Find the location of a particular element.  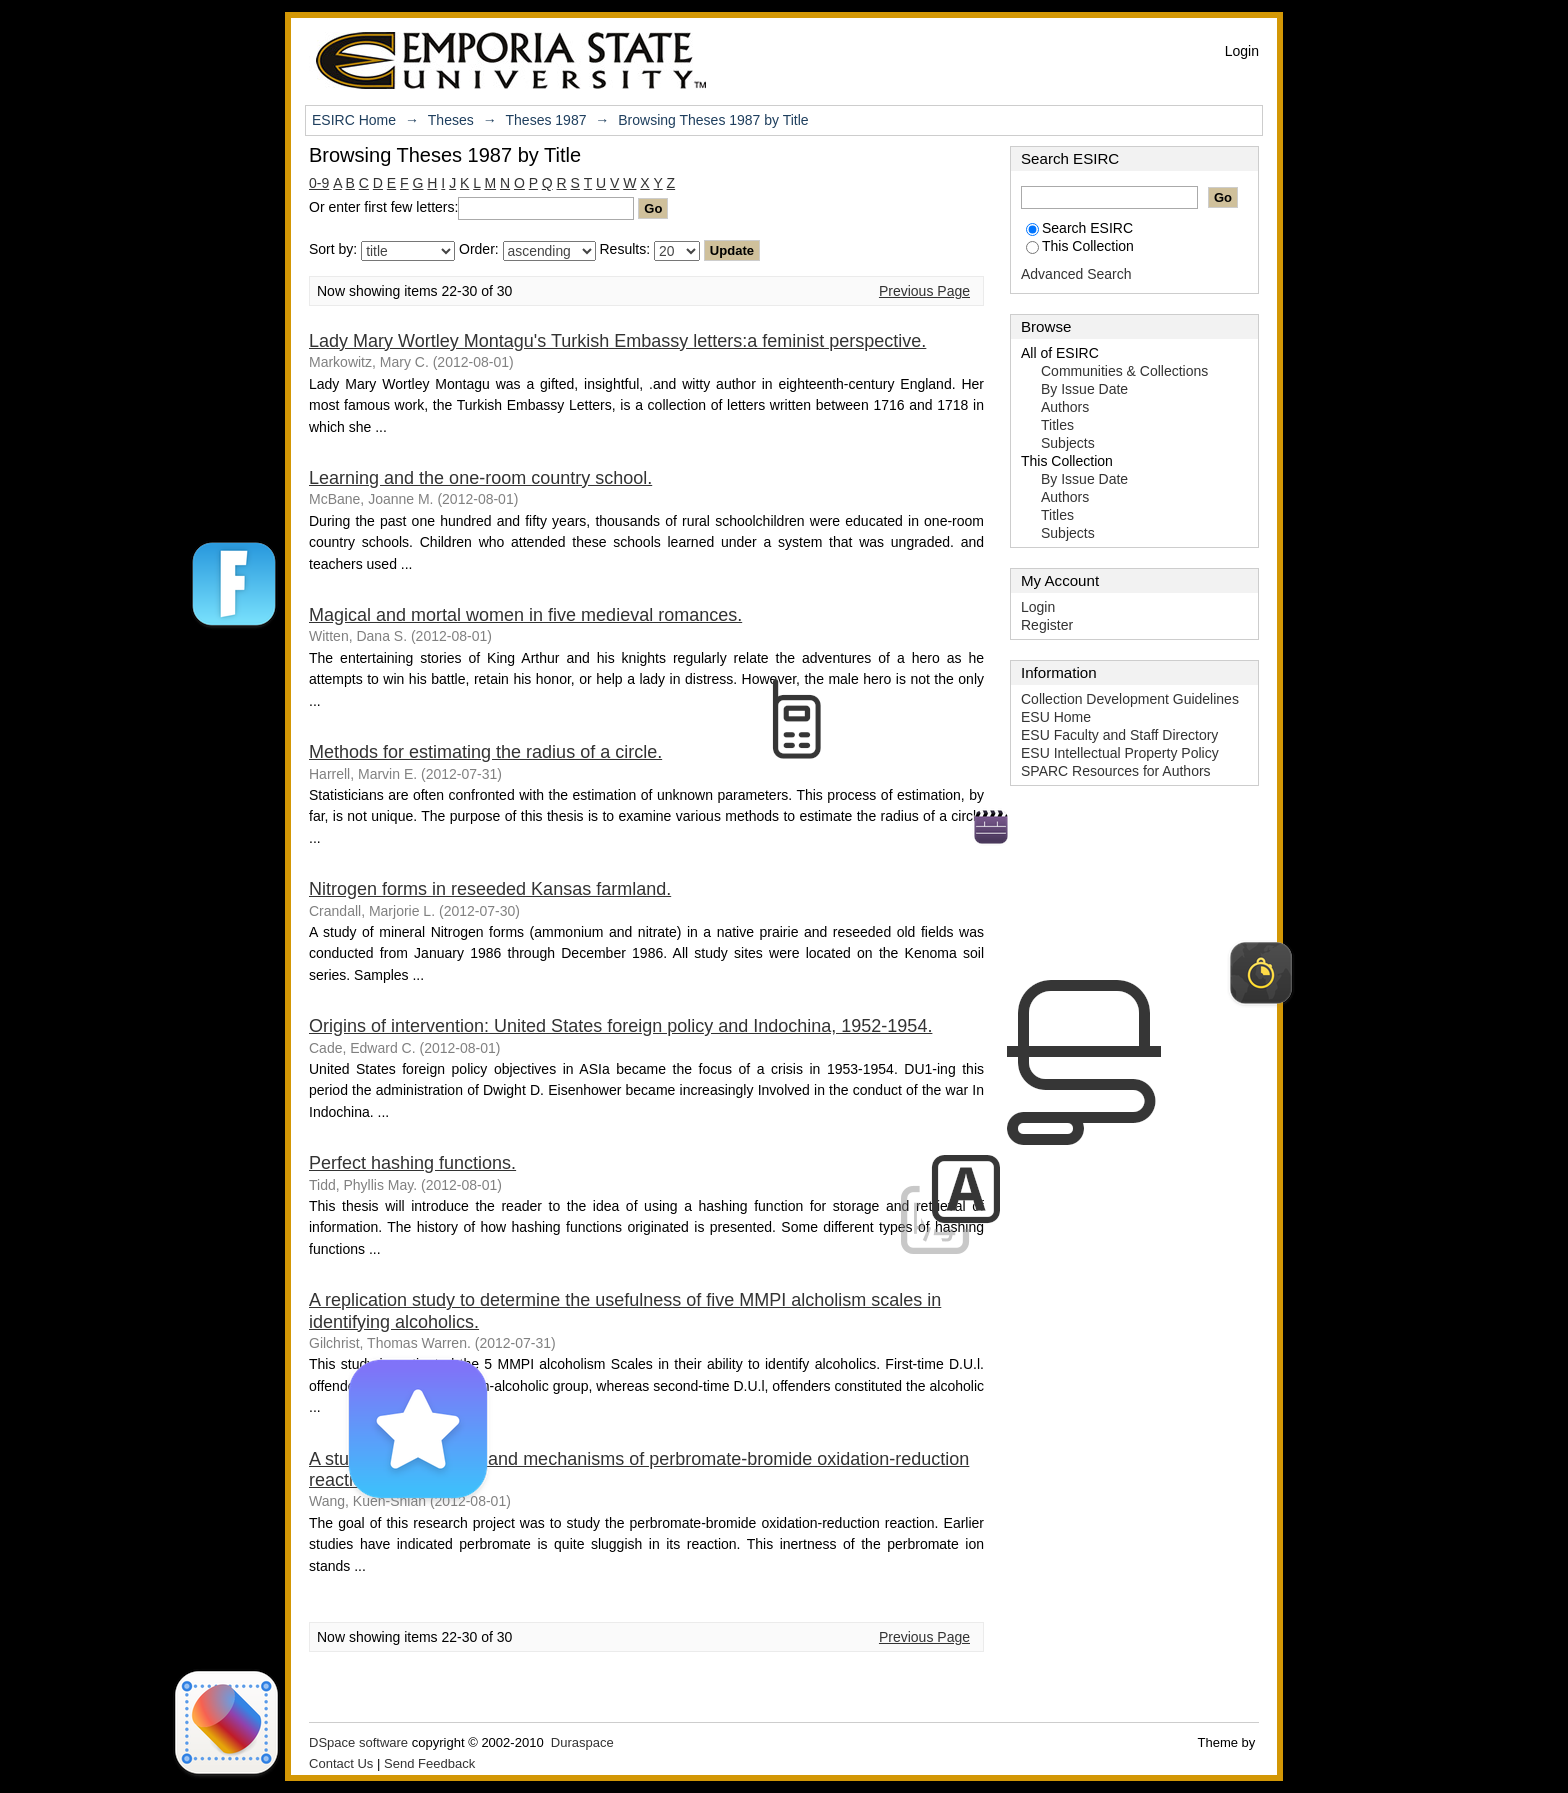

open pitivi video editor is located at coordinates (991, 827).